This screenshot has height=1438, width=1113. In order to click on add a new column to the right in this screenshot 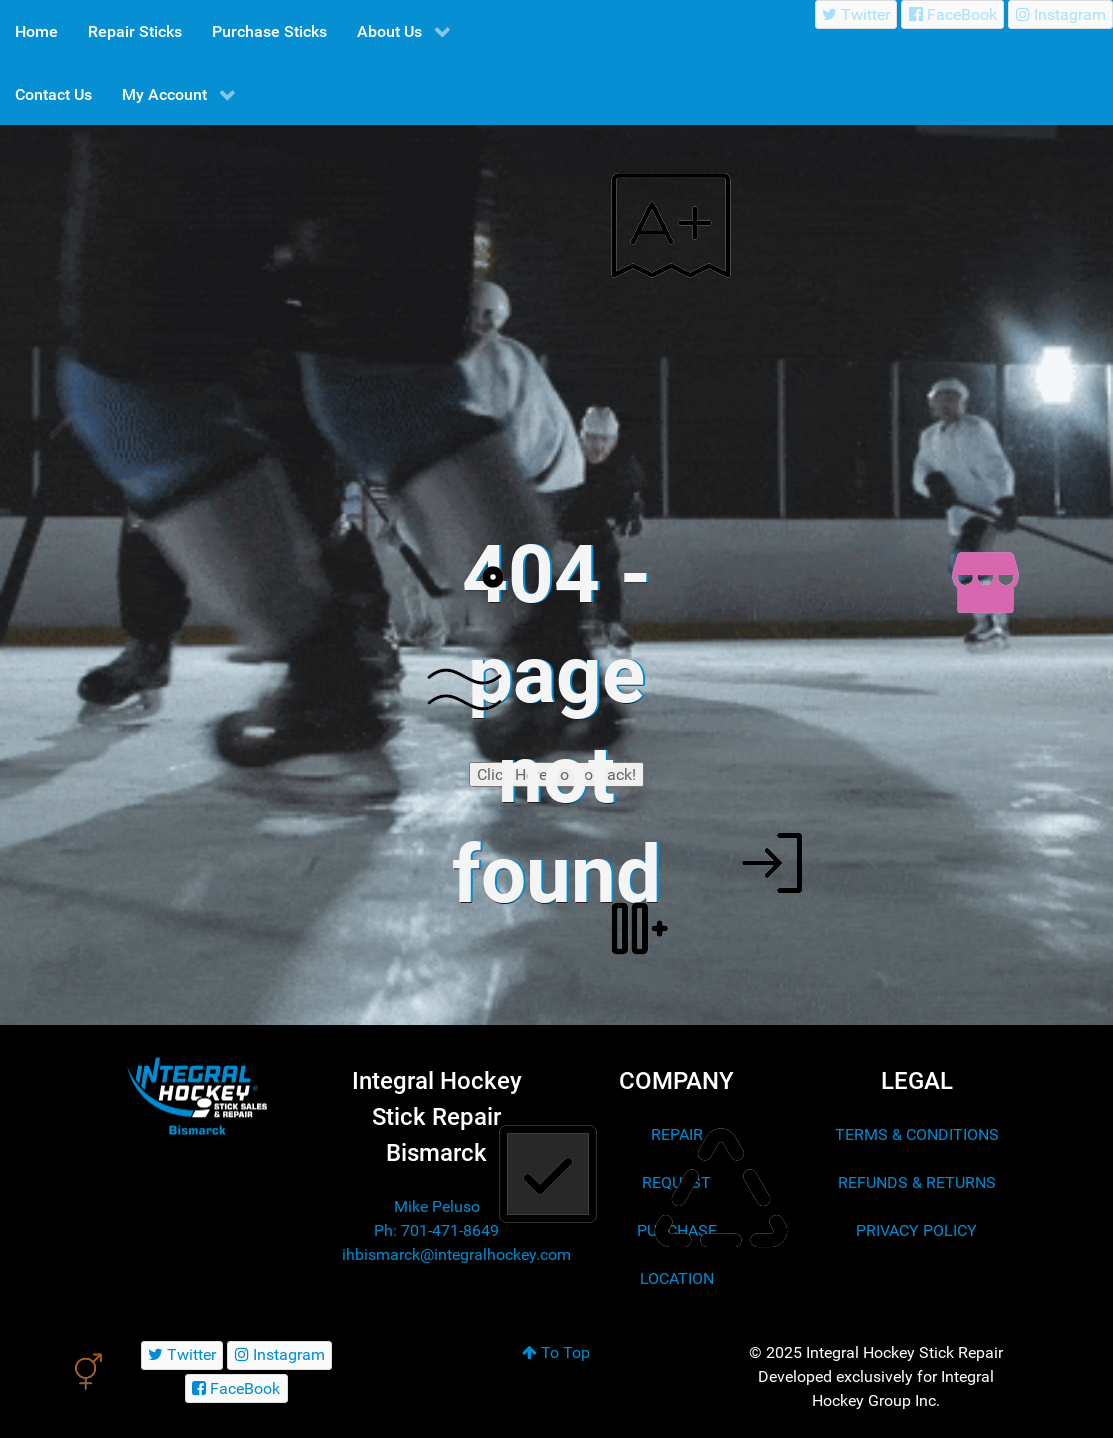, I will do `click(635, 928)`.